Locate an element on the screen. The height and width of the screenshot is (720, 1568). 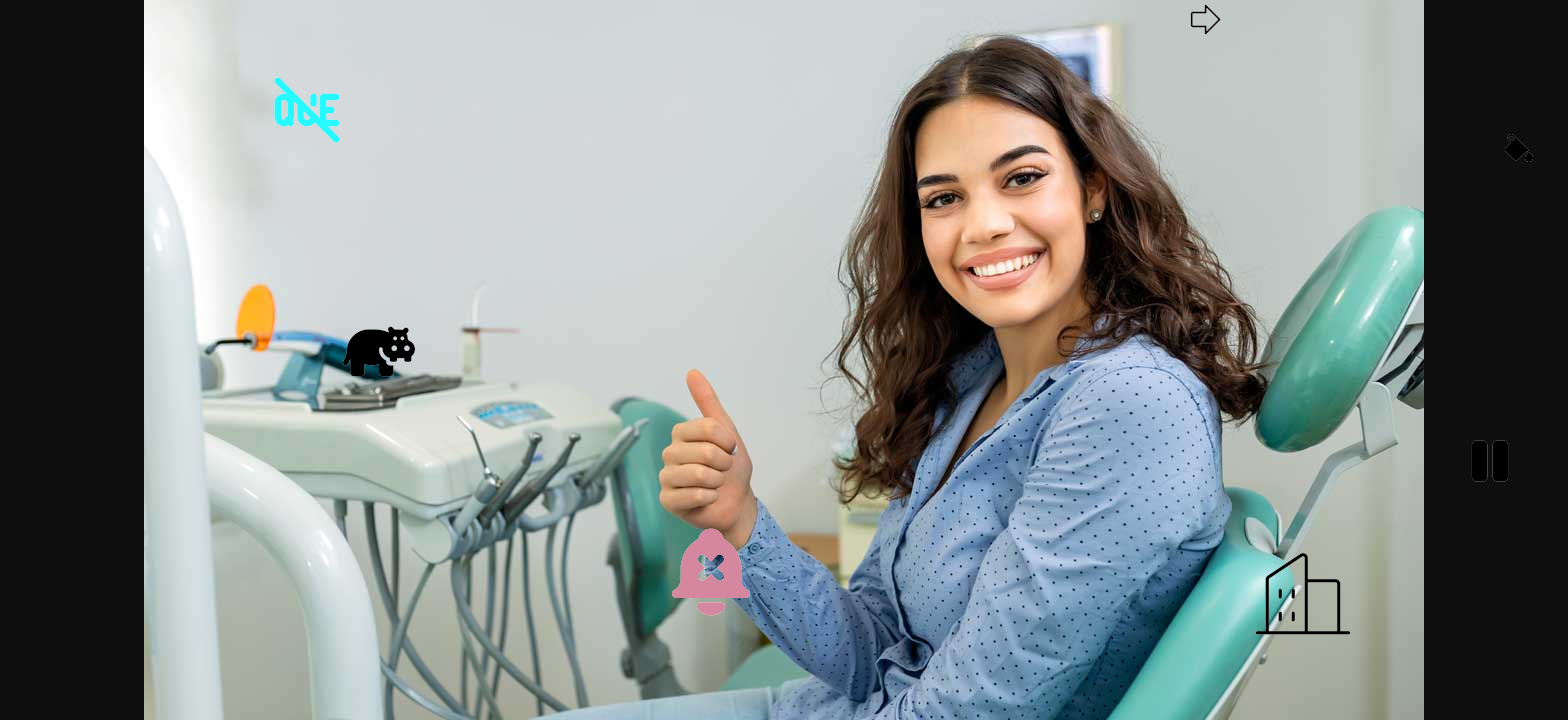
disable HTTP request queue is located at coordinates (307, 110).